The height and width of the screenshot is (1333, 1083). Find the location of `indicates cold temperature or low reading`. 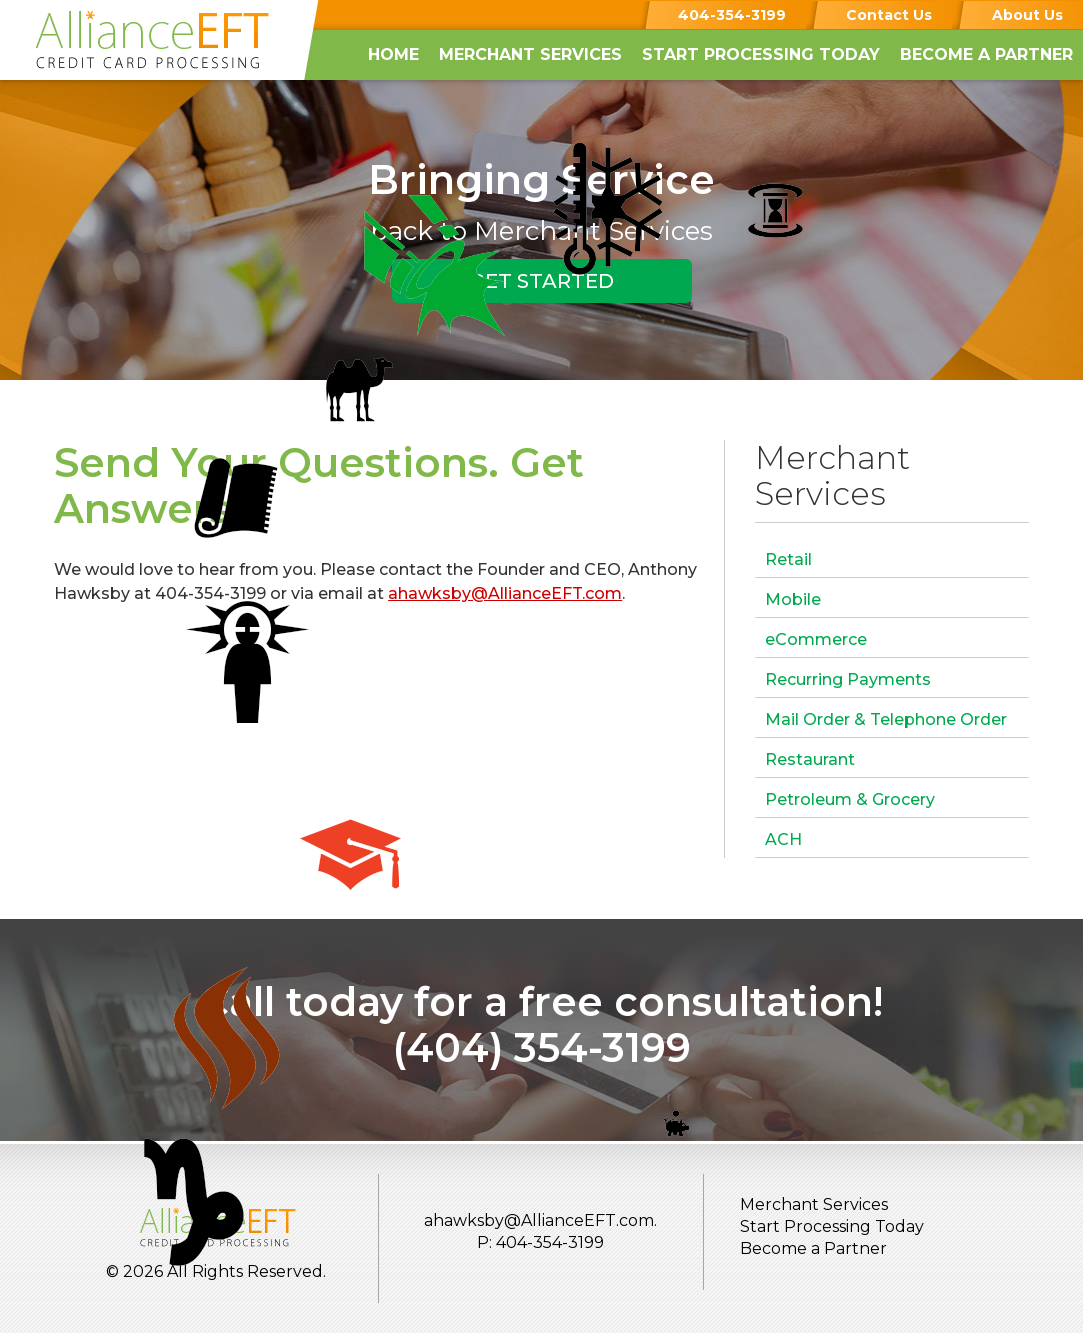

indicates cold temperature or low reading is located at coordinates (608, 207).